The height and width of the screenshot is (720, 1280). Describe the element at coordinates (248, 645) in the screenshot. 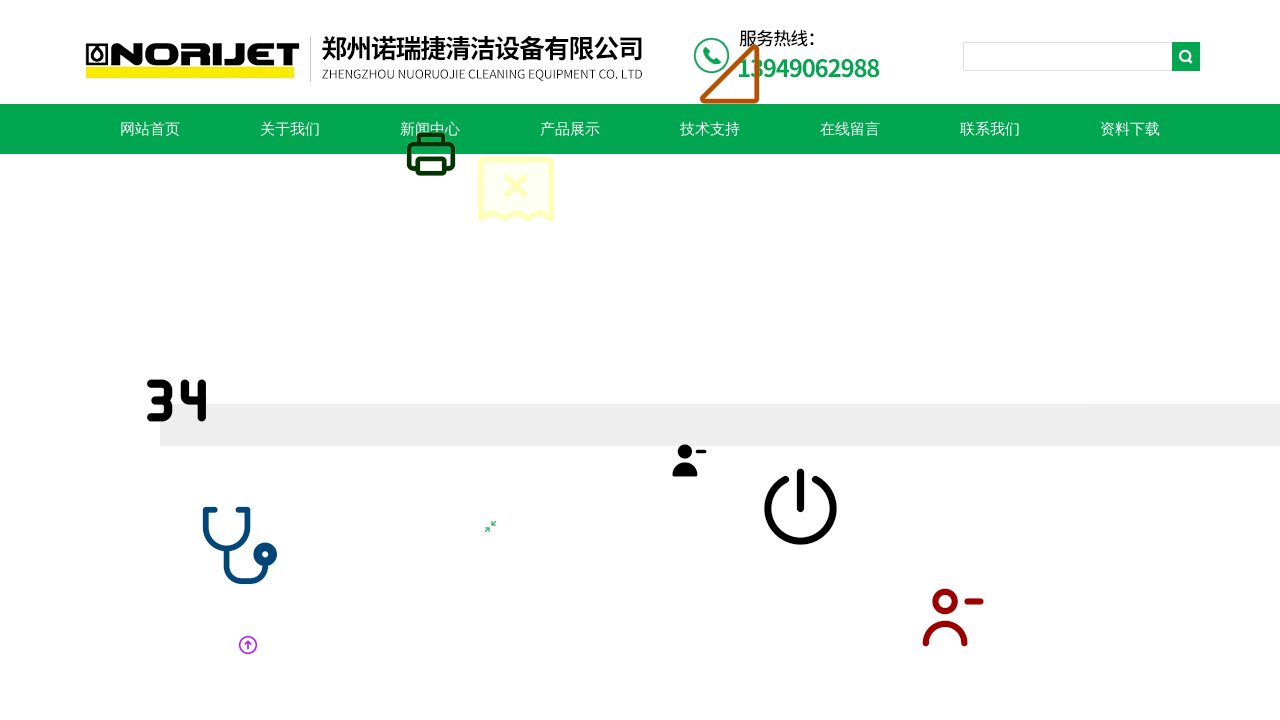

I see `scroll to top of page` at that location.